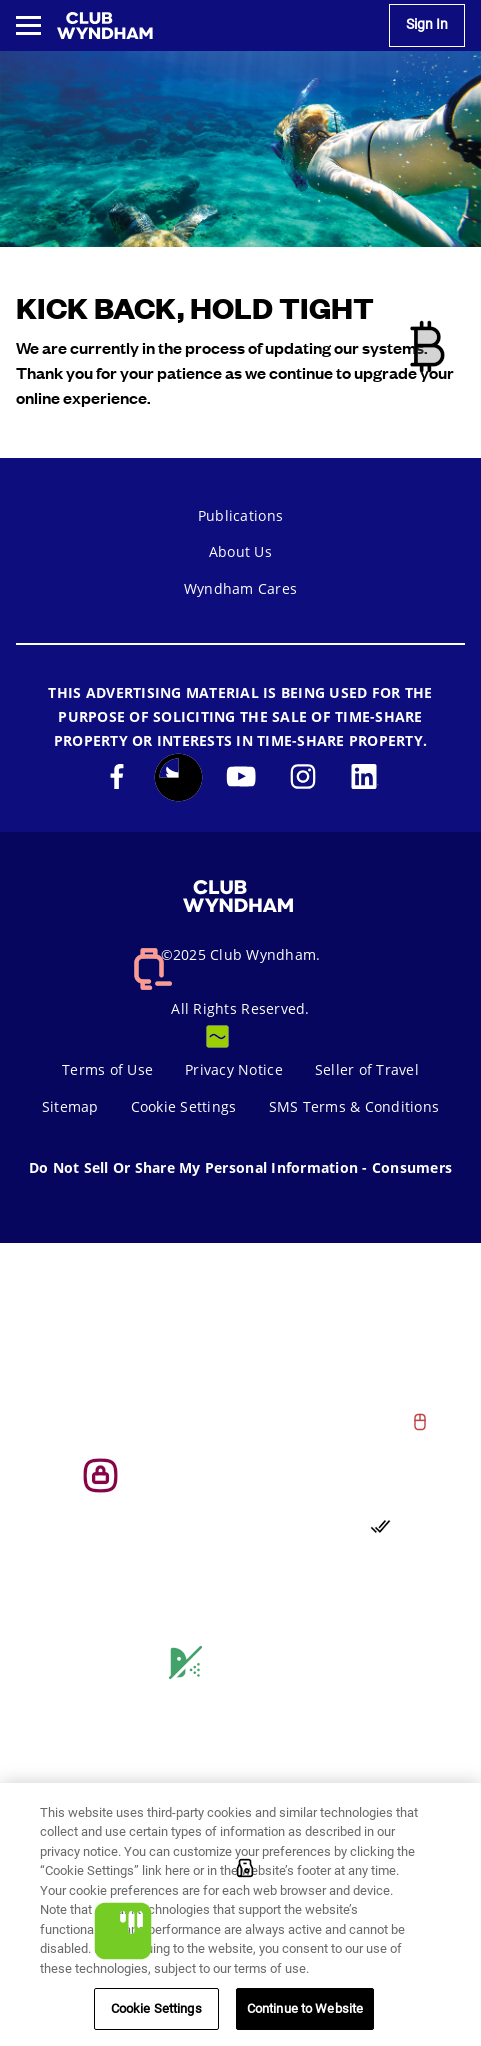 The width and height of the screenshot is (481, 2046). Describe the element at coordinates (100, 1475) in the screenshot. I see `indicates a locked or secured item` at that location.